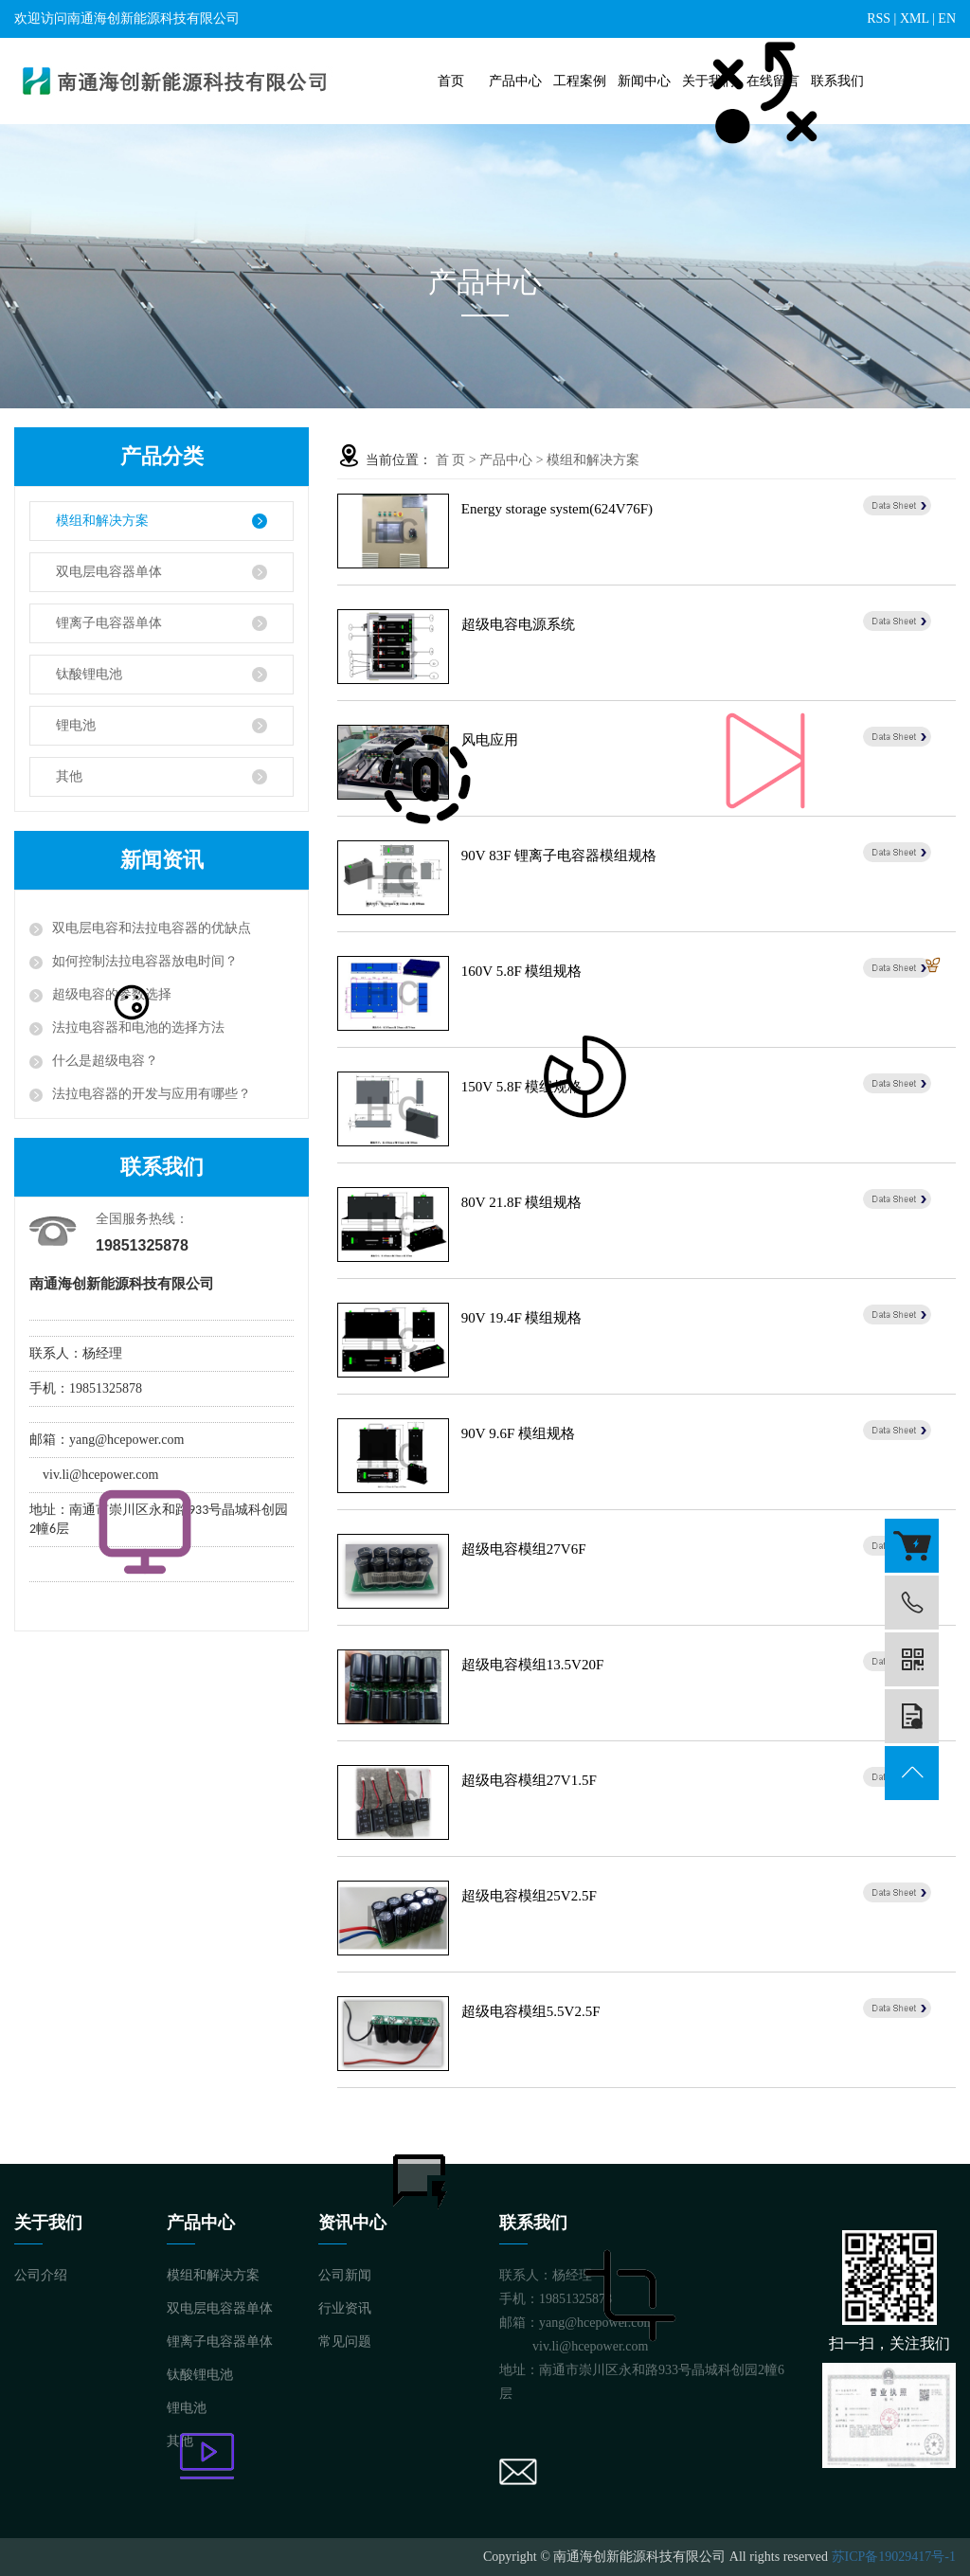 Image resolution: width=970 pixels, height=2576 pixels. I want to click on view analytics or statistics breakdown, so click(584, 1076).